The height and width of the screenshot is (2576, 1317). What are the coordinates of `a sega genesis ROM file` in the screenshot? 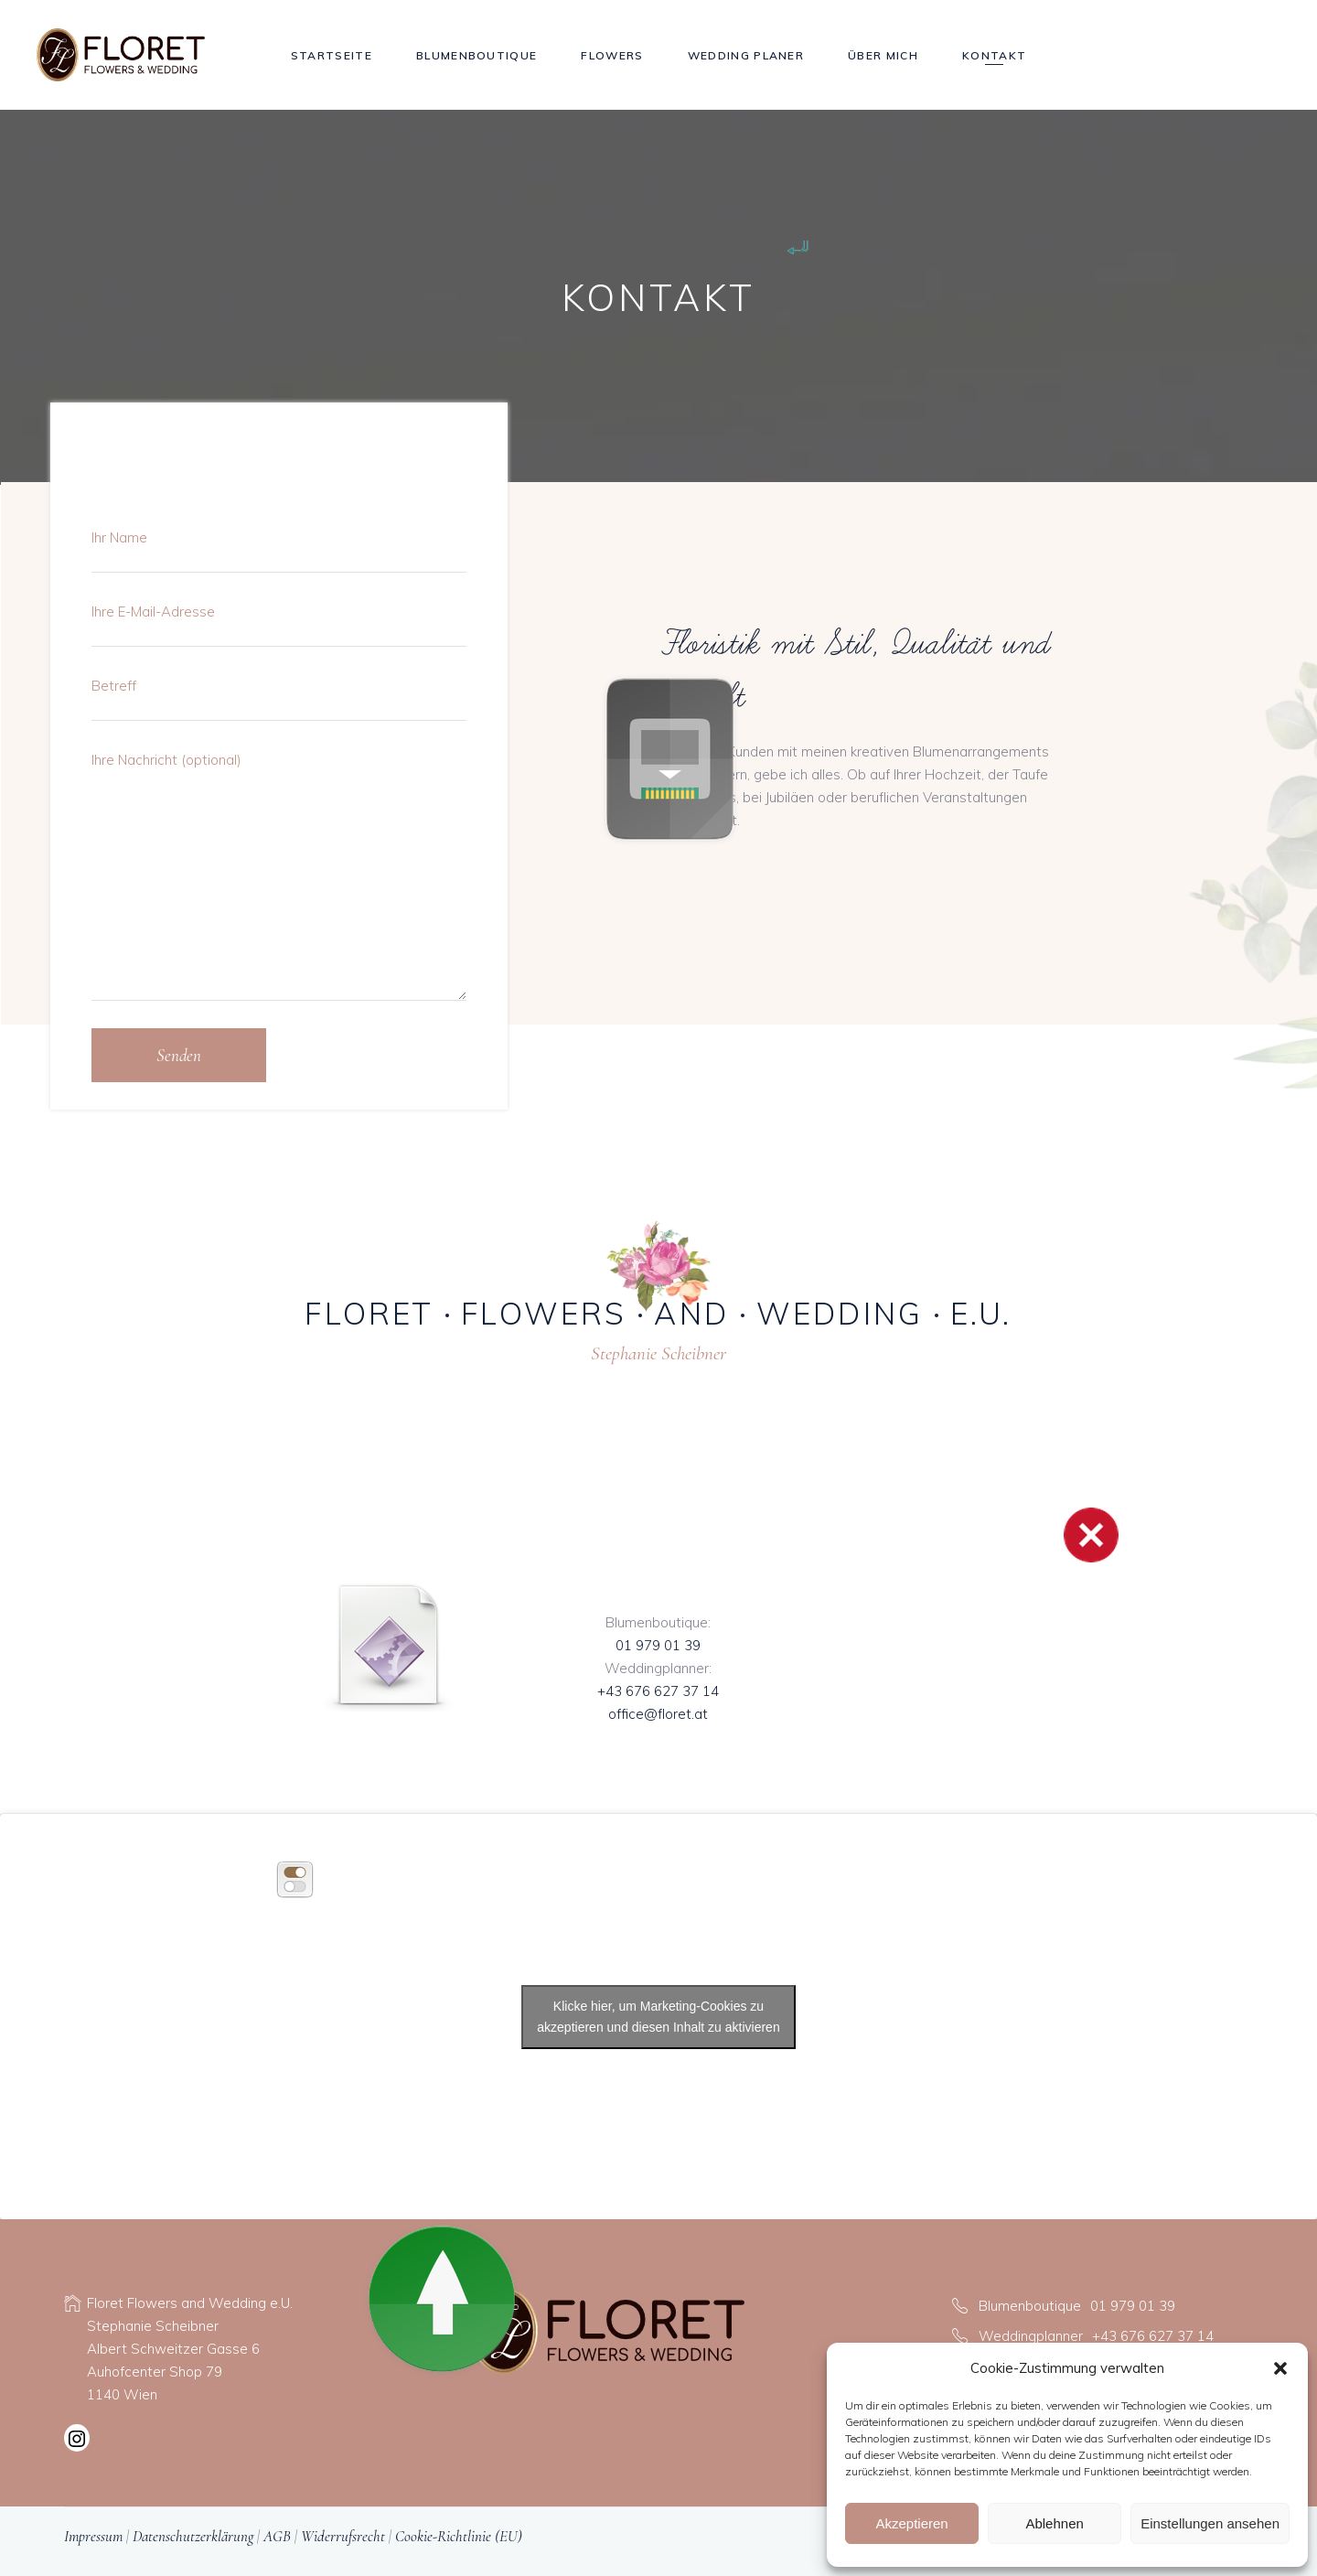 It's located at (669, 758).